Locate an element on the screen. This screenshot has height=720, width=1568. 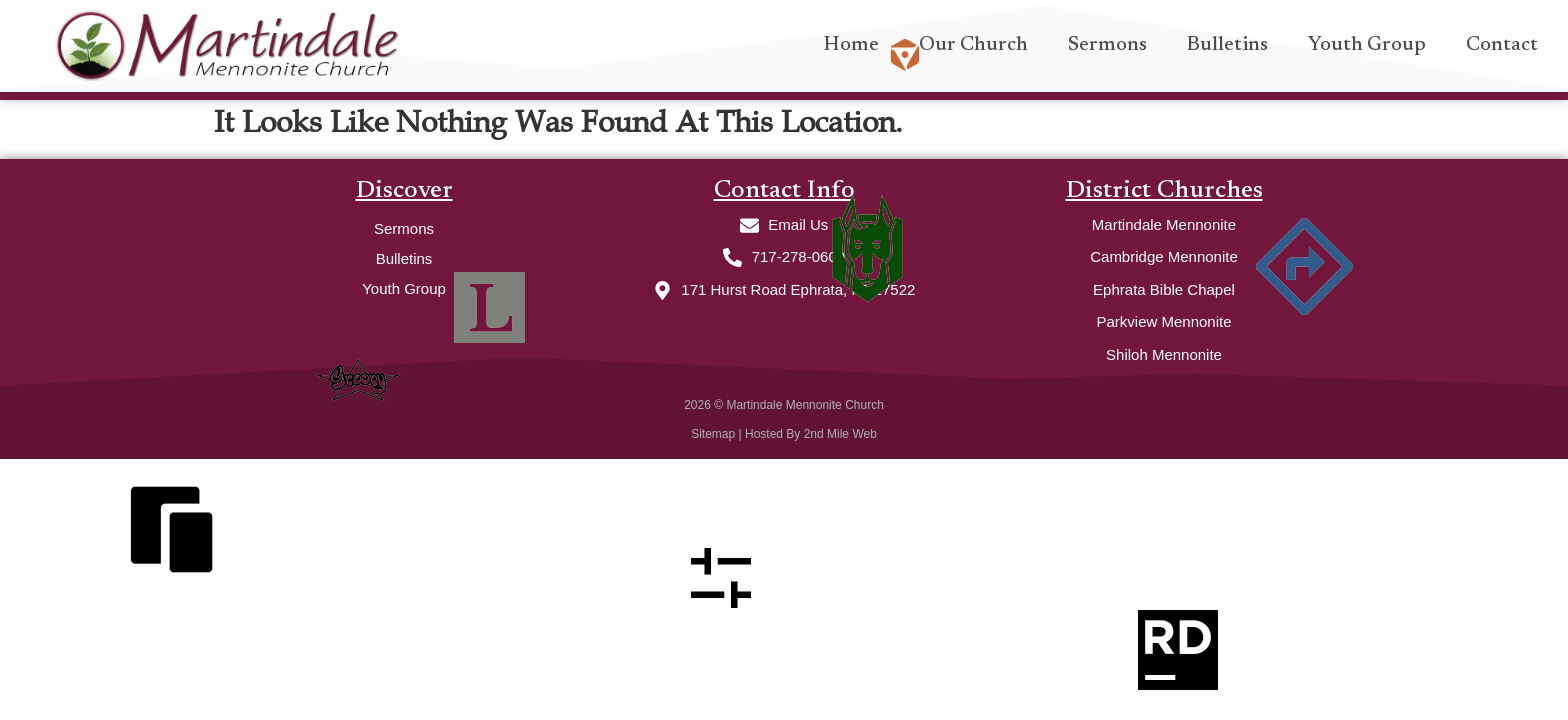
open JetBrains Rider IDE is located at coordinates (1178, 650).